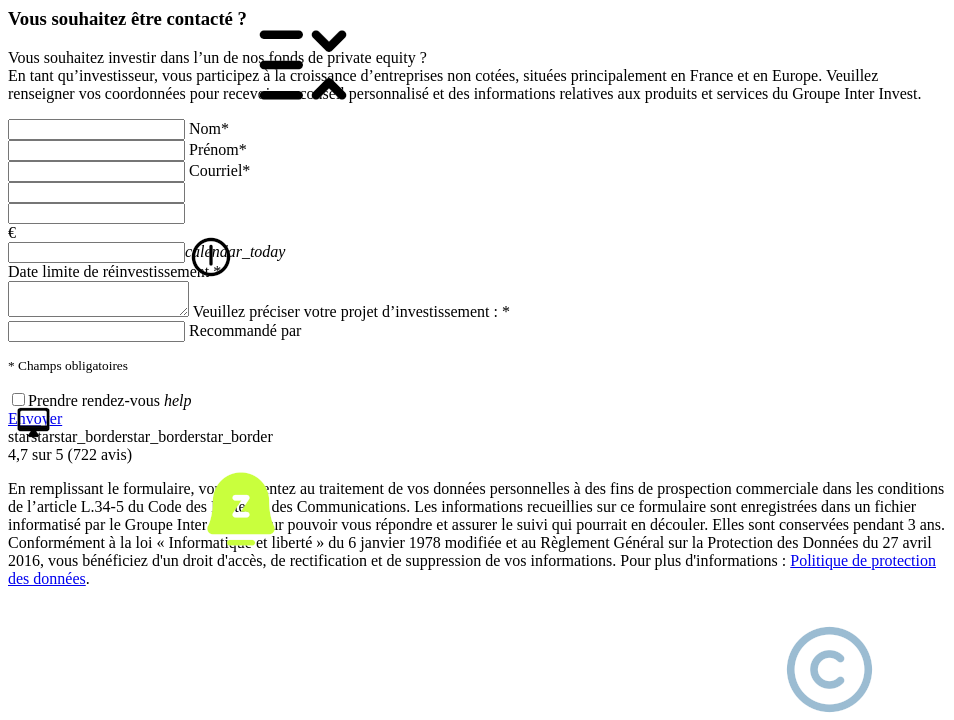 This screenshot has width=954, height=720. What do you see at coordinates (211, 257) in the screenshot?
I see `indicates 6 o'clock time` at bounding box center [211, 257].